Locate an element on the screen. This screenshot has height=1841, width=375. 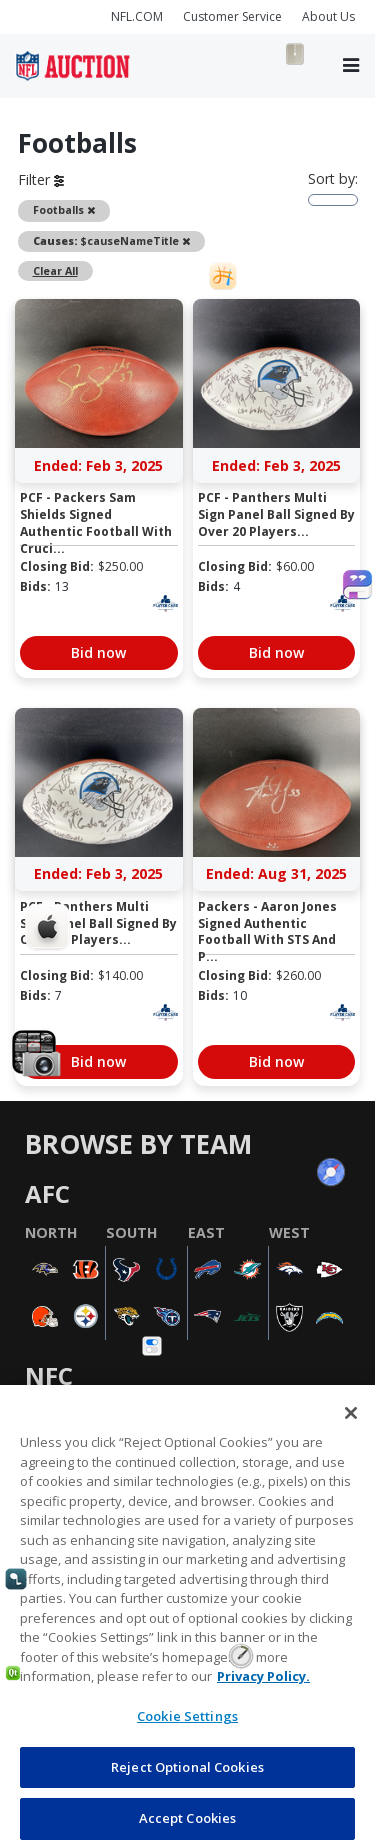
open pmim input method app is located at coordinates (223, 276).